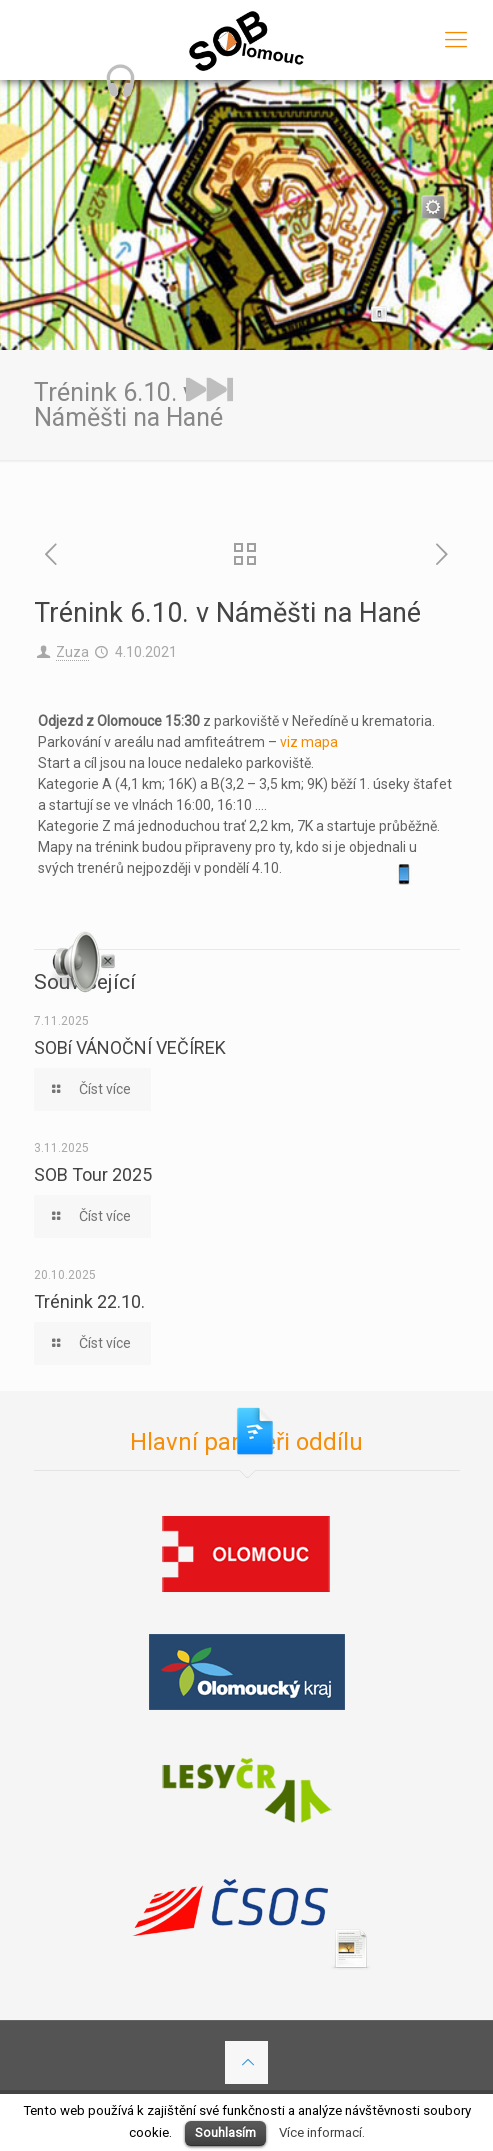  Describe the element at coordinates (404, 874) in the screenshot. I see `connect or sync an iPhone device` at that location.